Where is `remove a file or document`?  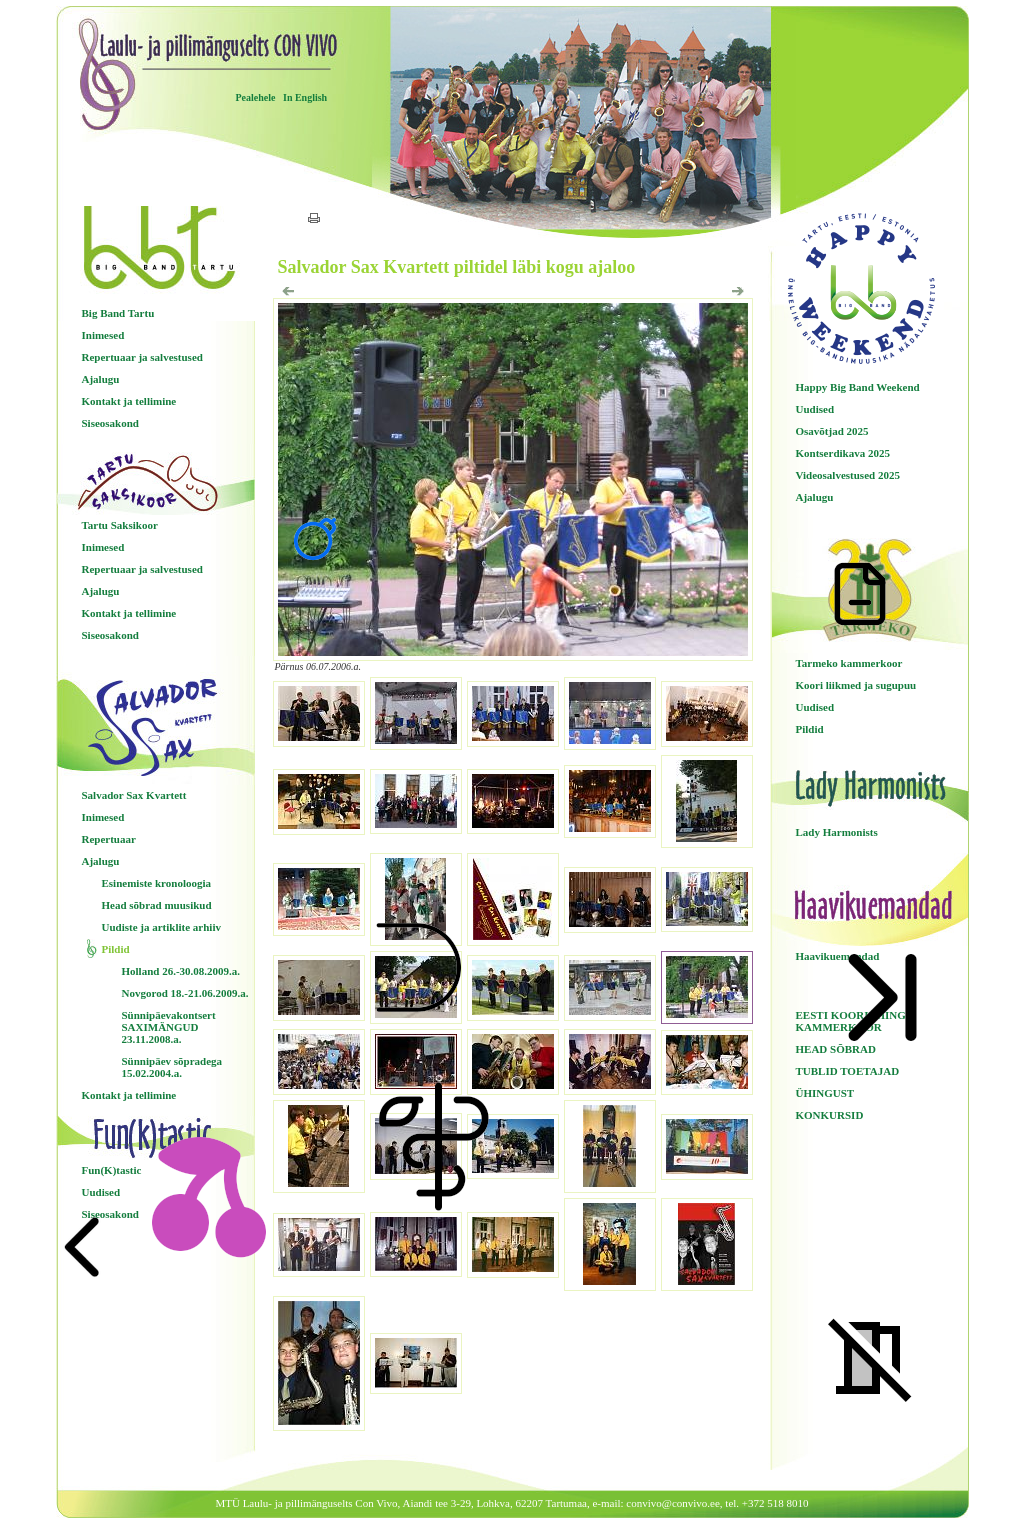
remove a file or document is located at coordinates (860, 594).